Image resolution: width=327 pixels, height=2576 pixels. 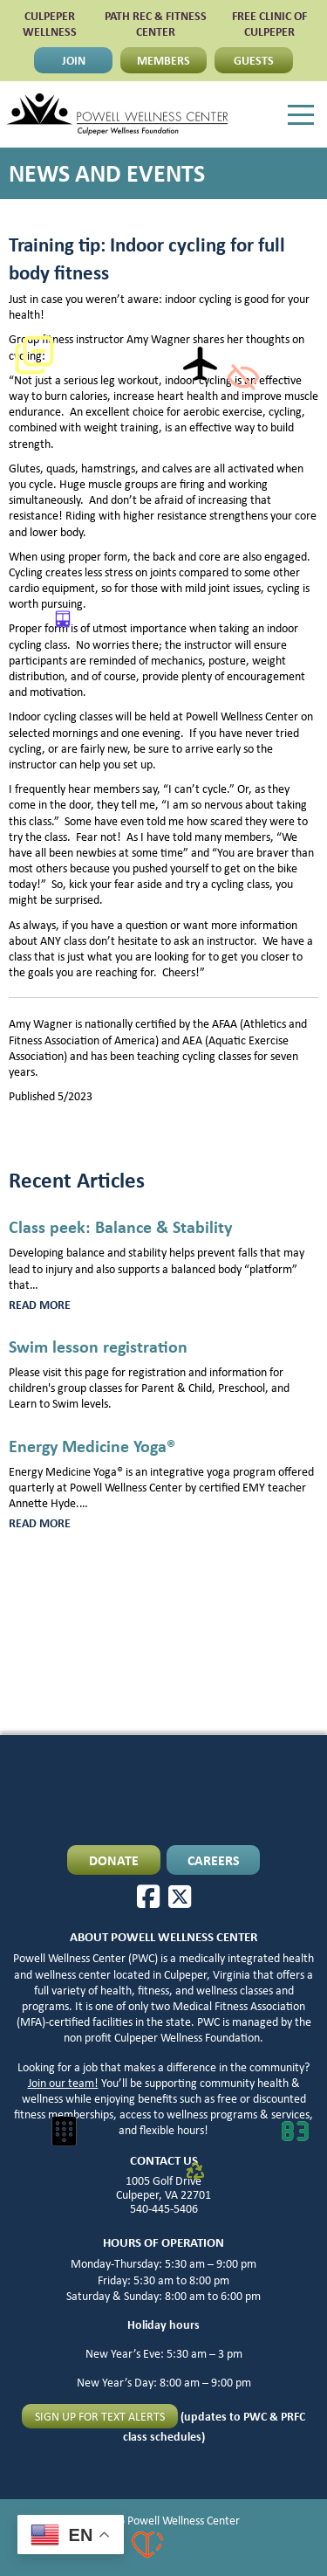 I want to click on access airport or flight information, so click(x=200, y=363).